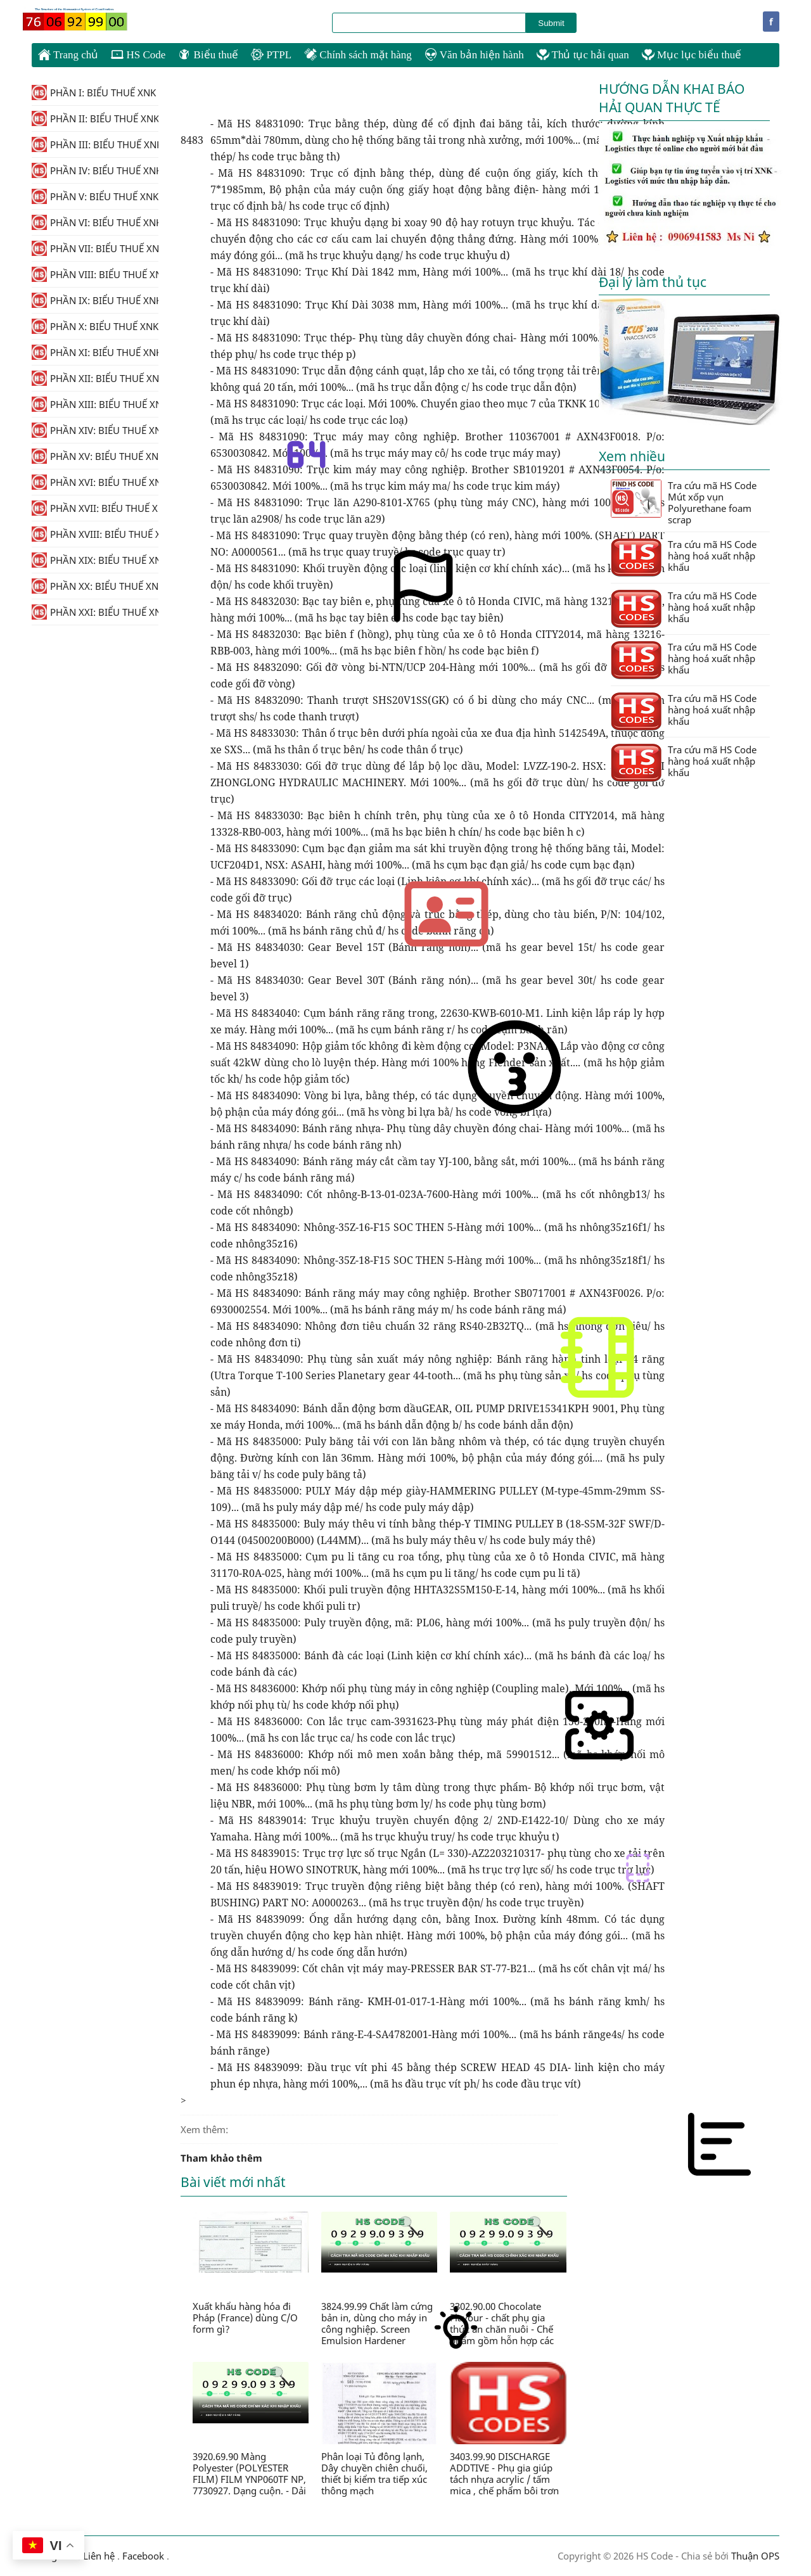  Describe the element at coordinates (601, 1357) in the screenshot. I see `open tabbed notebook or journal` at that location.